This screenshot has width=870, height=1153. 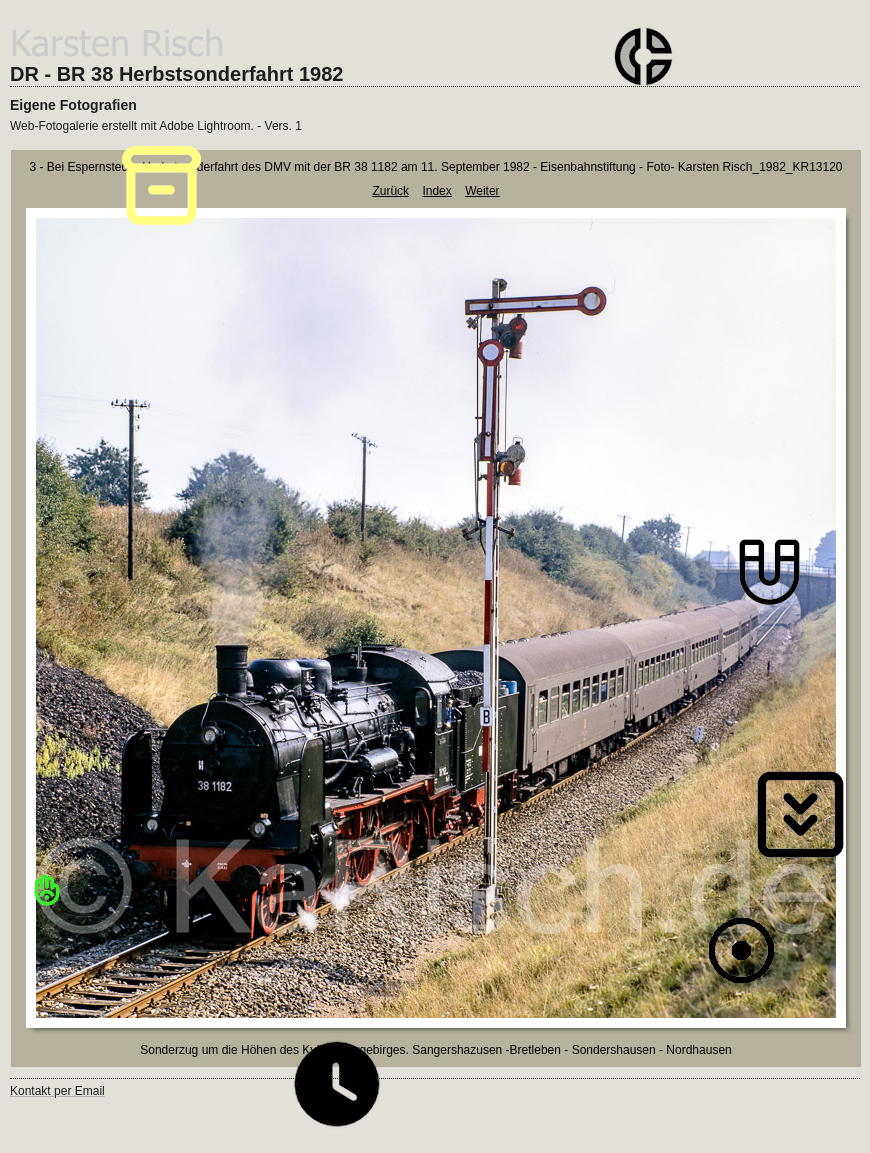 What do you see at coordinates (337, 1084) in the screenshot?
I see `save to watch later` at bounding box center [337, 1084].